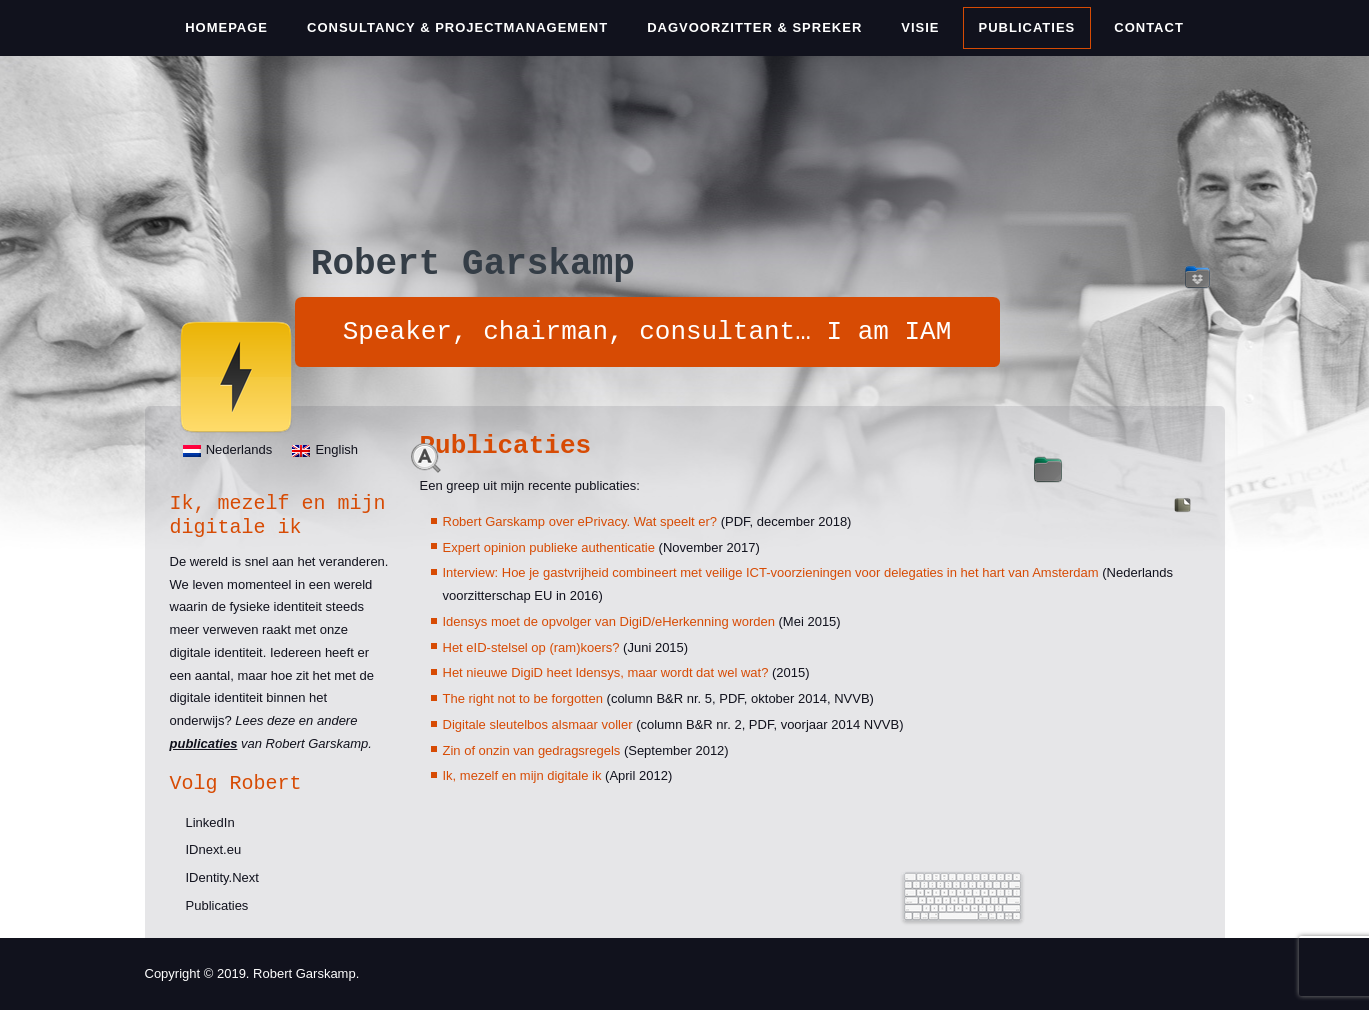 The width and height of the screenshot is (1369, 1010). What do you see at coordinates (962, 896) in the screenshot?
I see `connect a bluetooth keyboard` at bounding box center [962, 896].